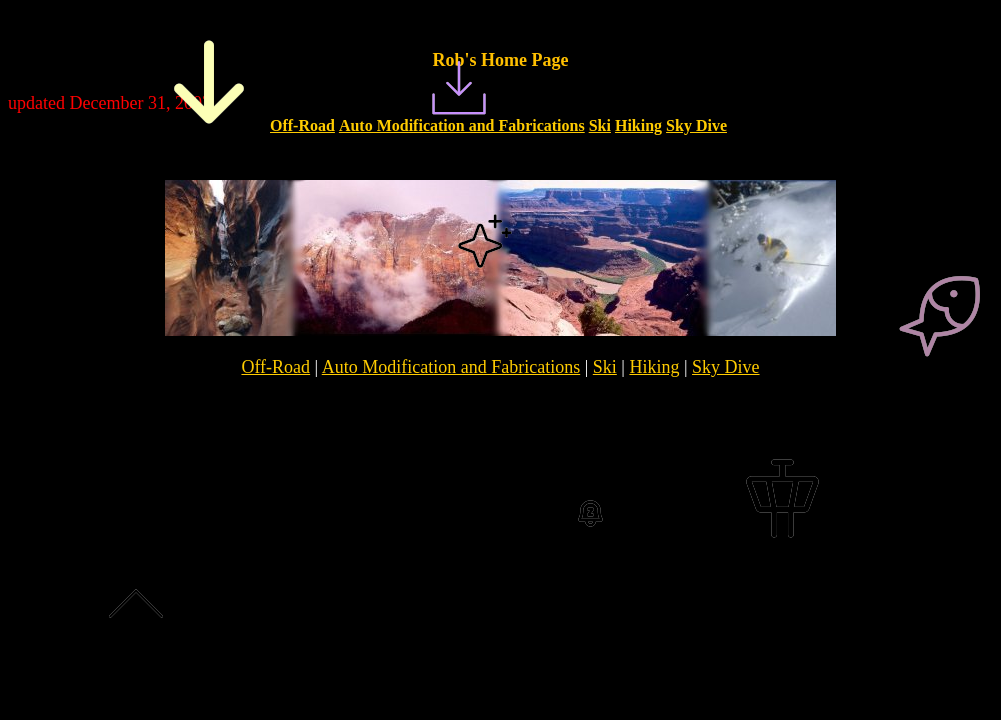  What do you see at coordinates (944, 312) in the screenshot?
I see `browse seafood or fish-related content` at bounding box center [944, 312].